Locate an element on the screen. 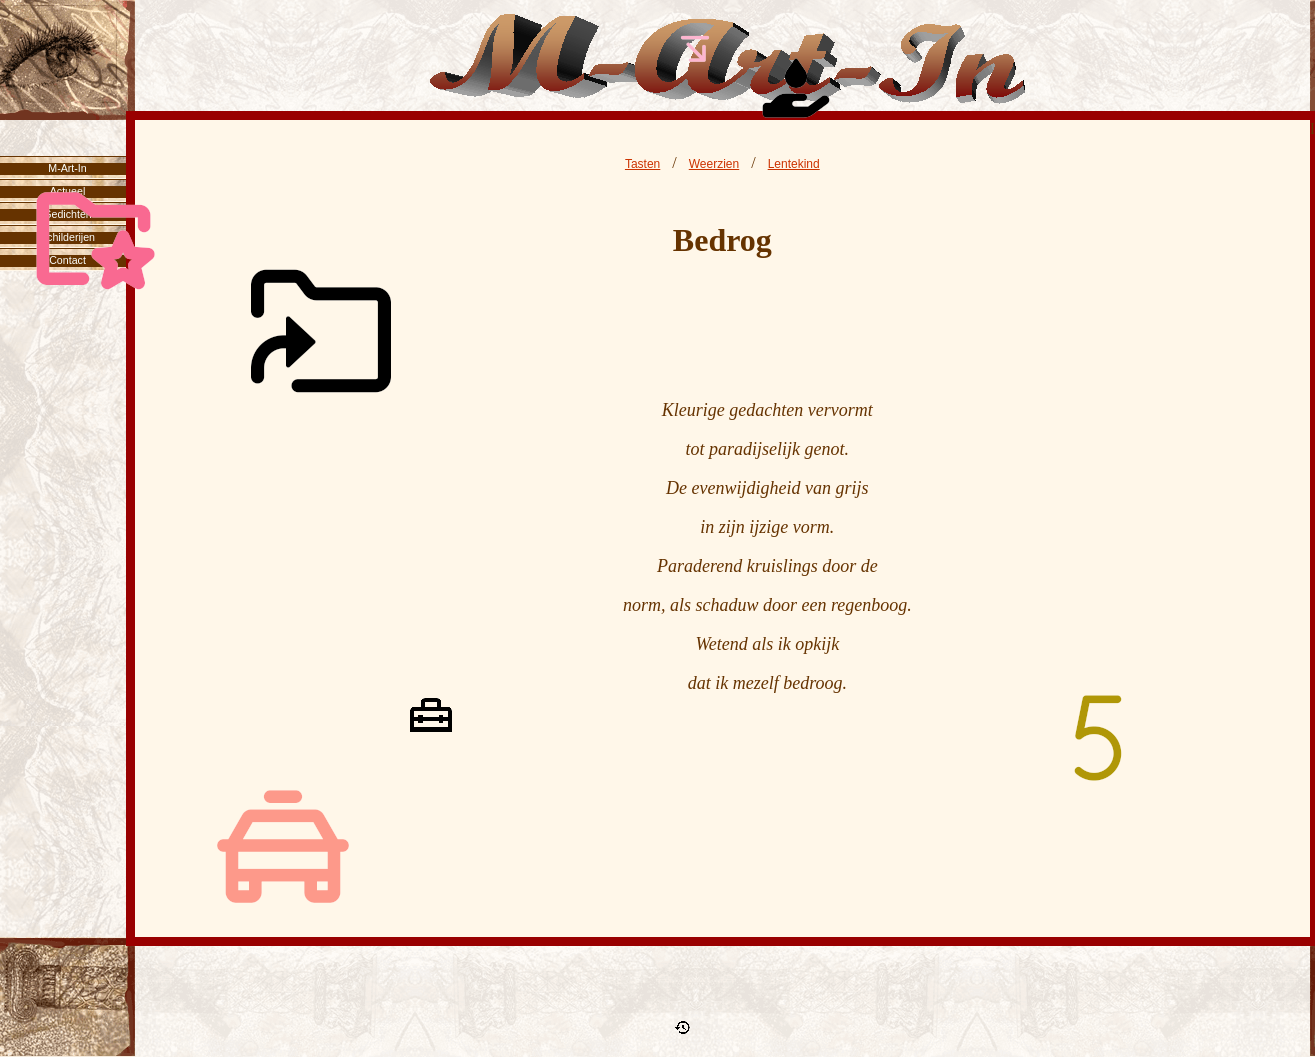  indicates the number five in a list or sequence is located at coordinates (1098, 738).